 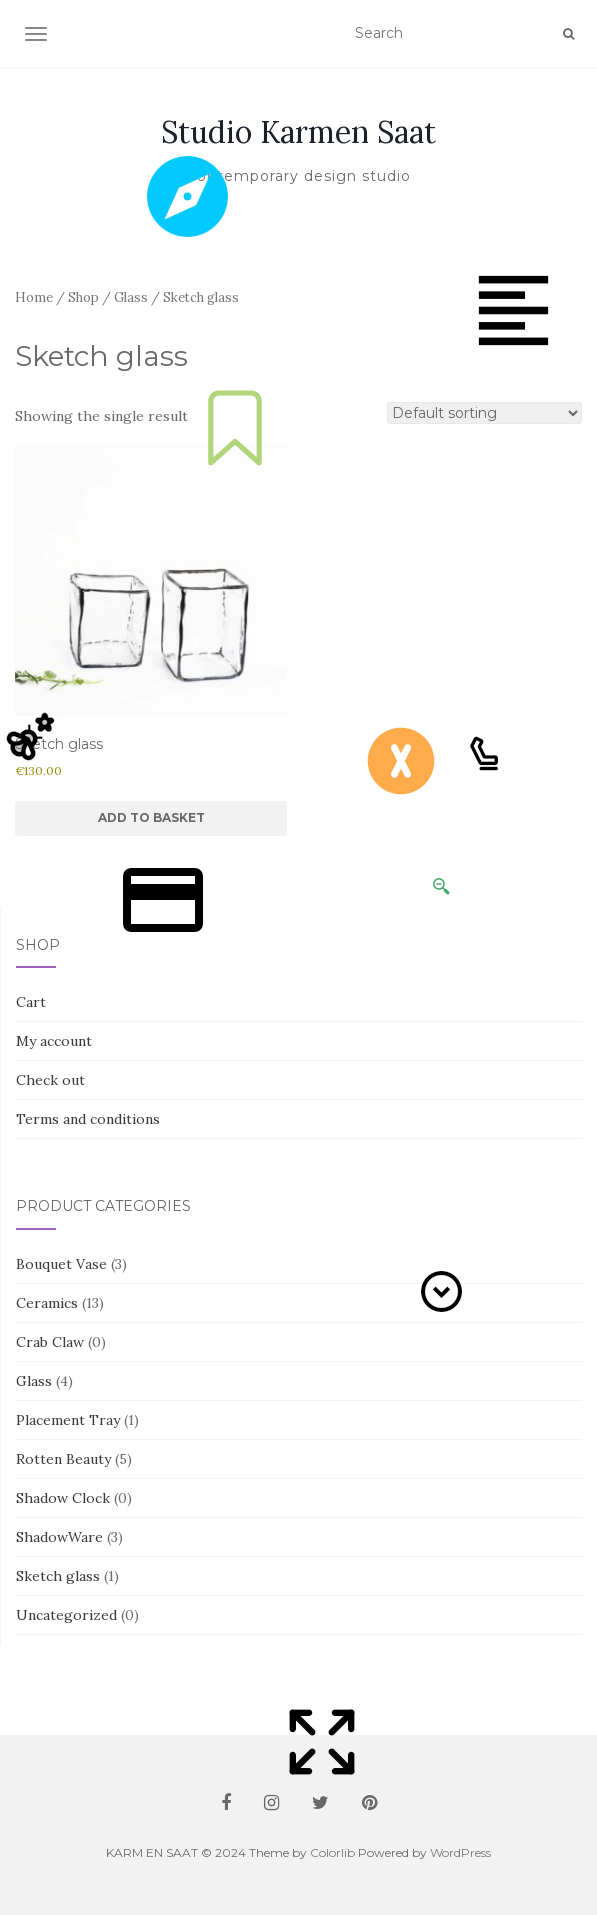 I want to click on align text to the left margin, so click(x=513, y=310).